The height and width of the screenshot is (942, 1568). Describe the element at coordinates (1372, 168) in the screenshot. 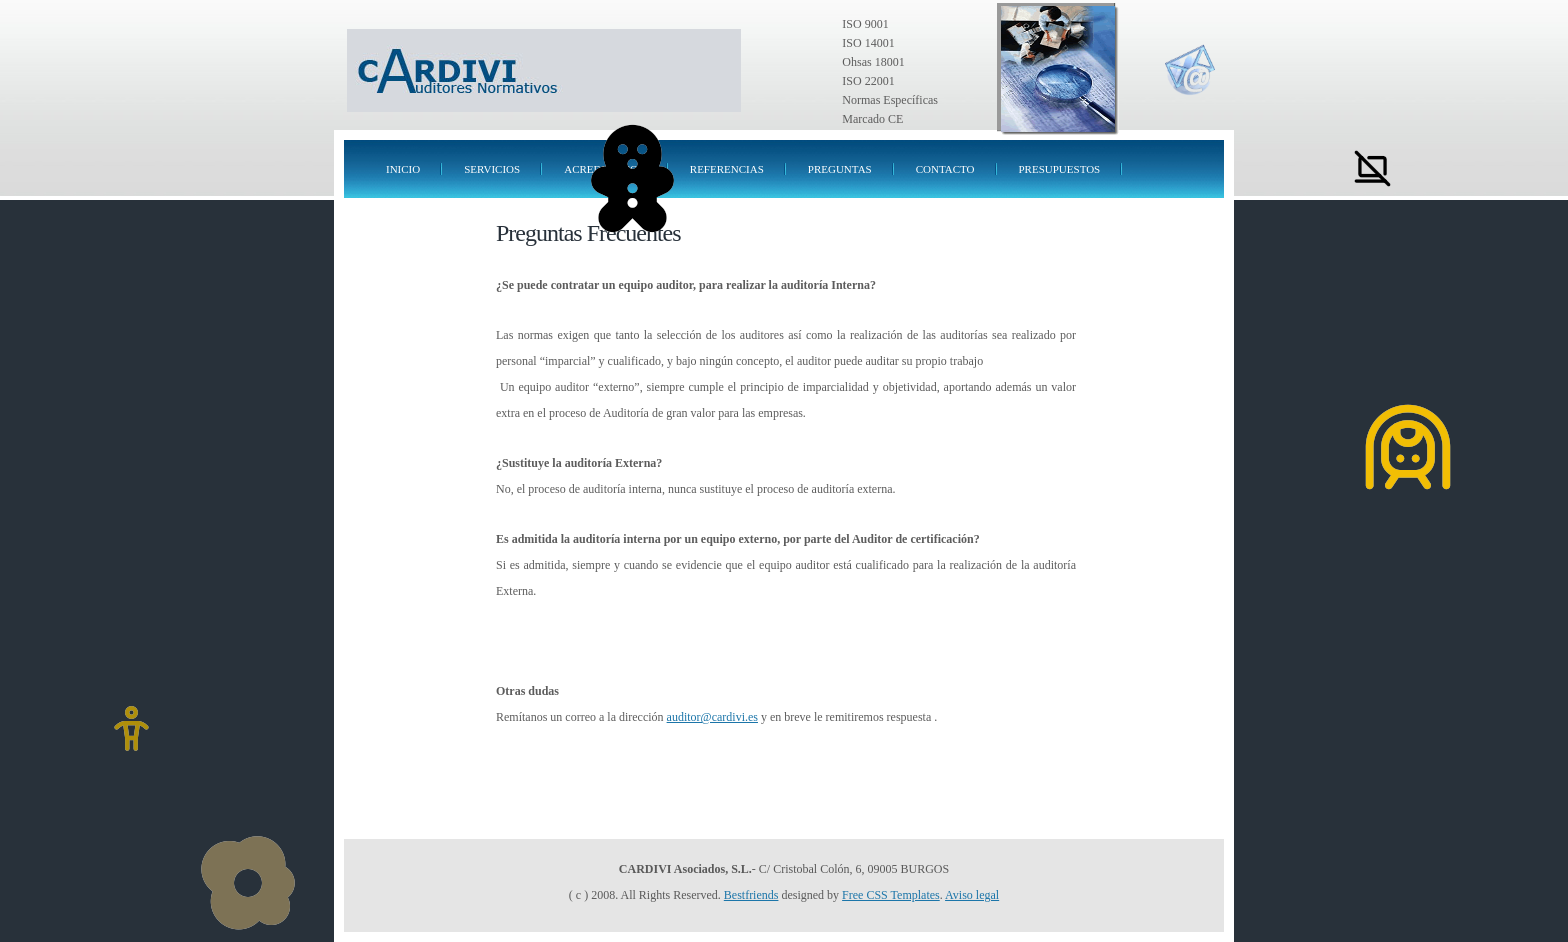

I see `laptop device is offline or disconnected` at that location.